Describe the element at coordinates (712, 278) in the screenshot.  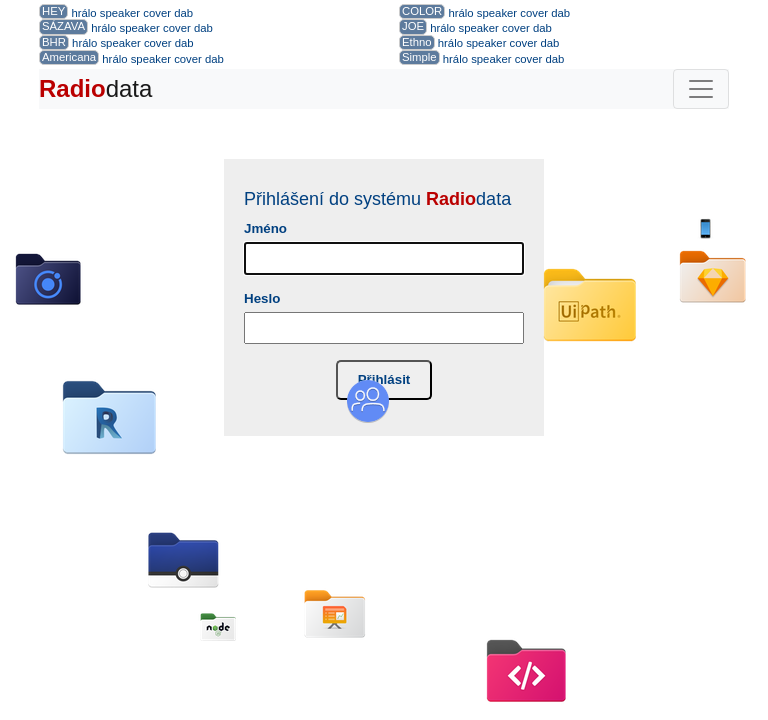
I see `open folder containing Sketch design files` at that location.